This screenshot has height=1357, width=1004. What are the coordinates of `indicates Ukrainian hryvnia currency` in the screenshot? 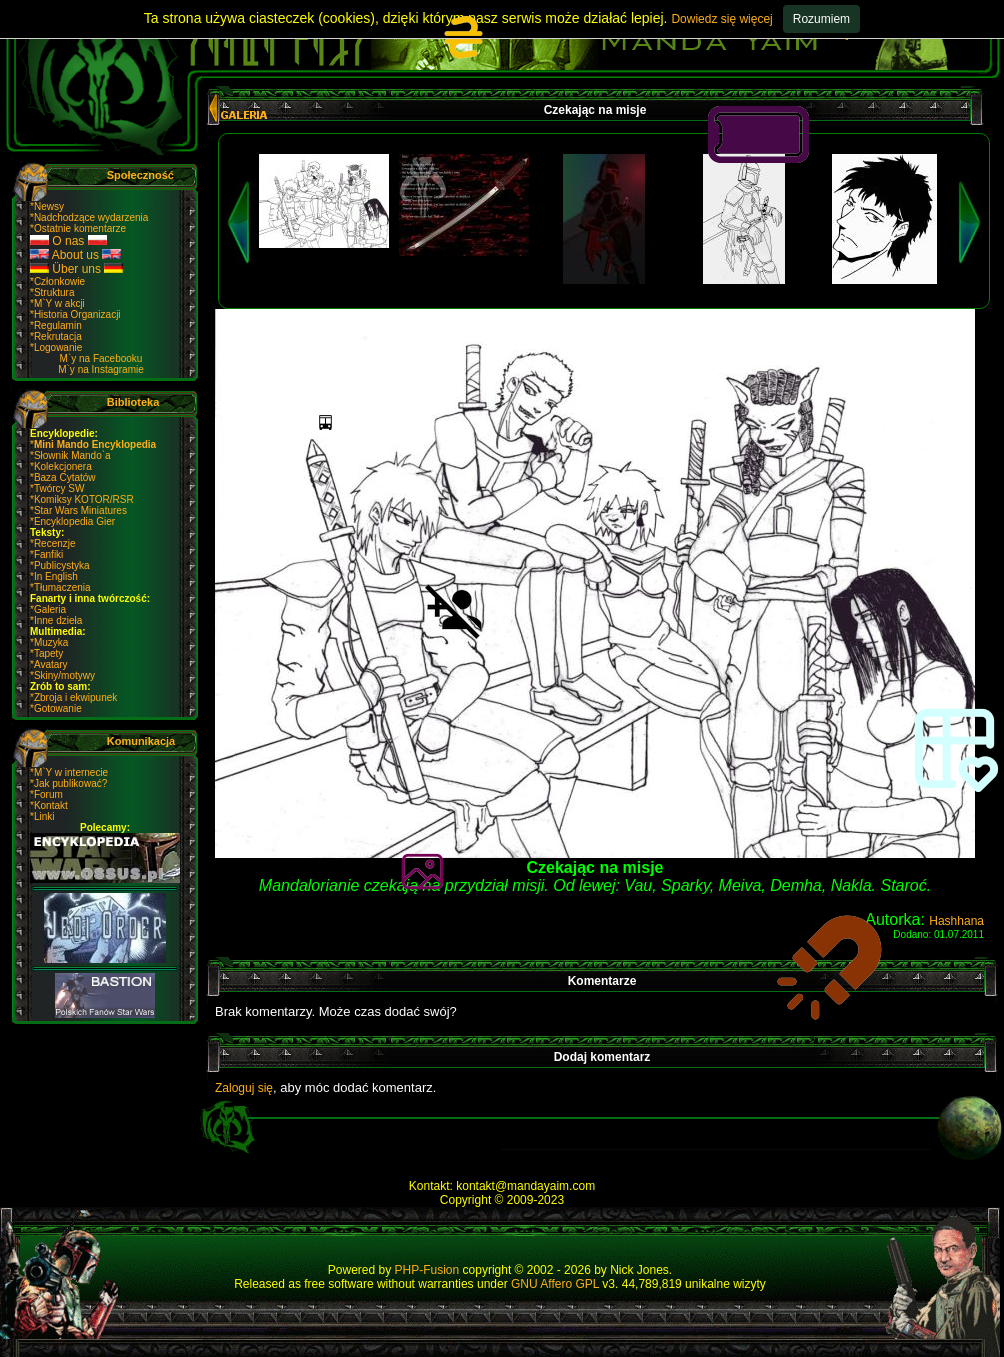 It's located at (463, 37).